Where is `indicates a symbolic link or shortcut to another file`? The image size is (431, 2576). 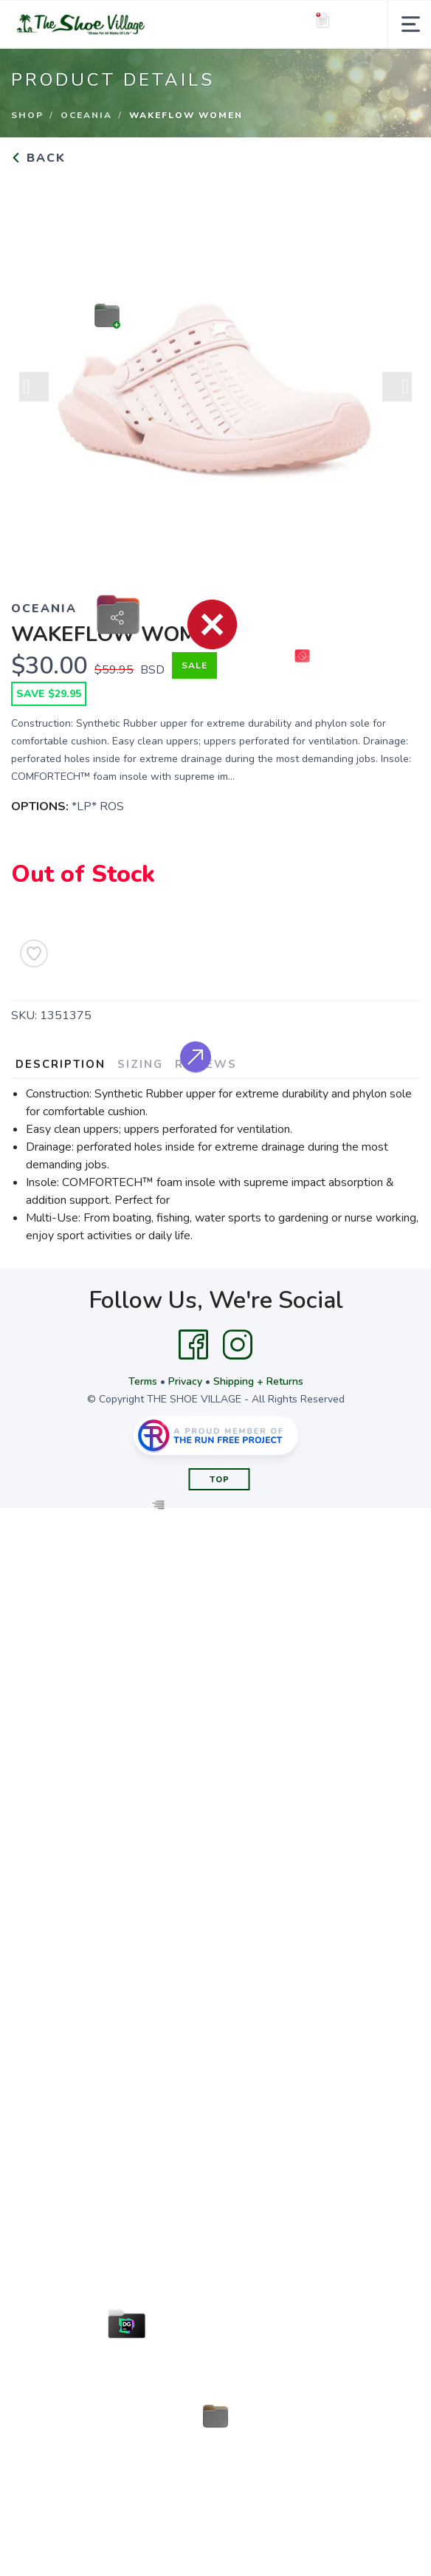 indicates a symbolic link or shortcut to another file is located at coordinates (196, 1057).